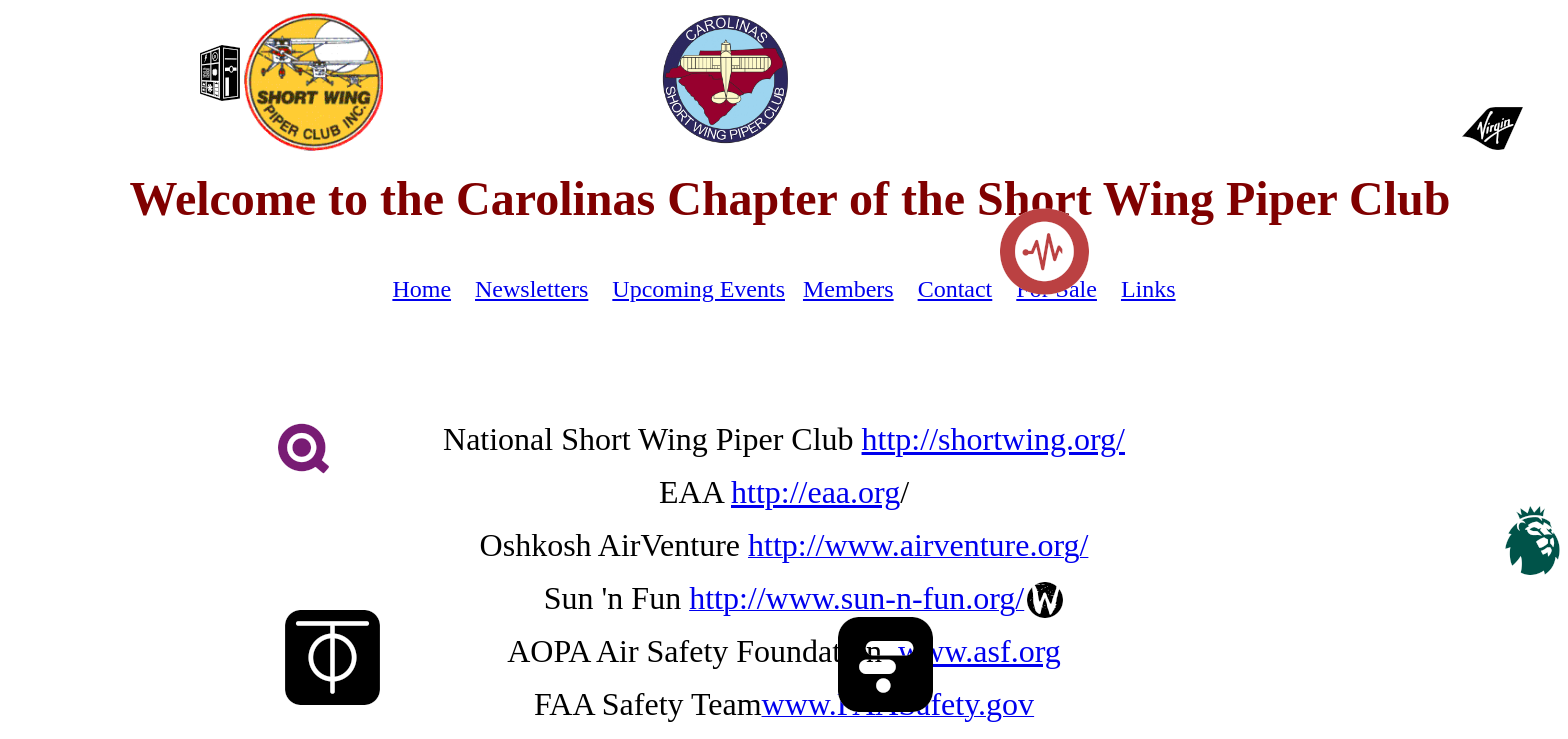 The height and width of the screenshot is (739, 1568). What do you see at coordinates (332, 657) in the screenshot?
I see `open zerotier network settings` at bounding box center [332, 657].